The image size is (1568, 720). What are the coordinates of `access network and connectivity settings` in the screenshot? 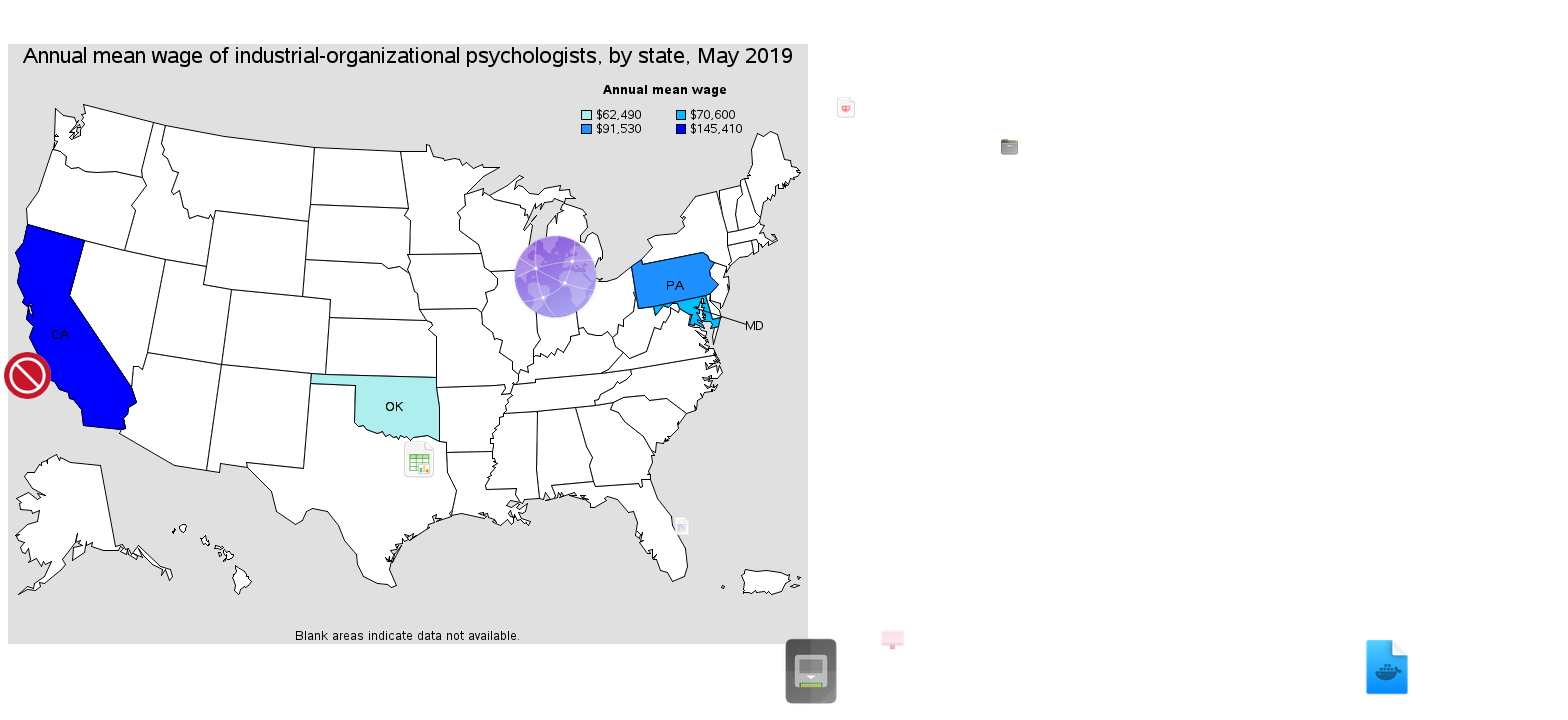 It's located at (555, 276).